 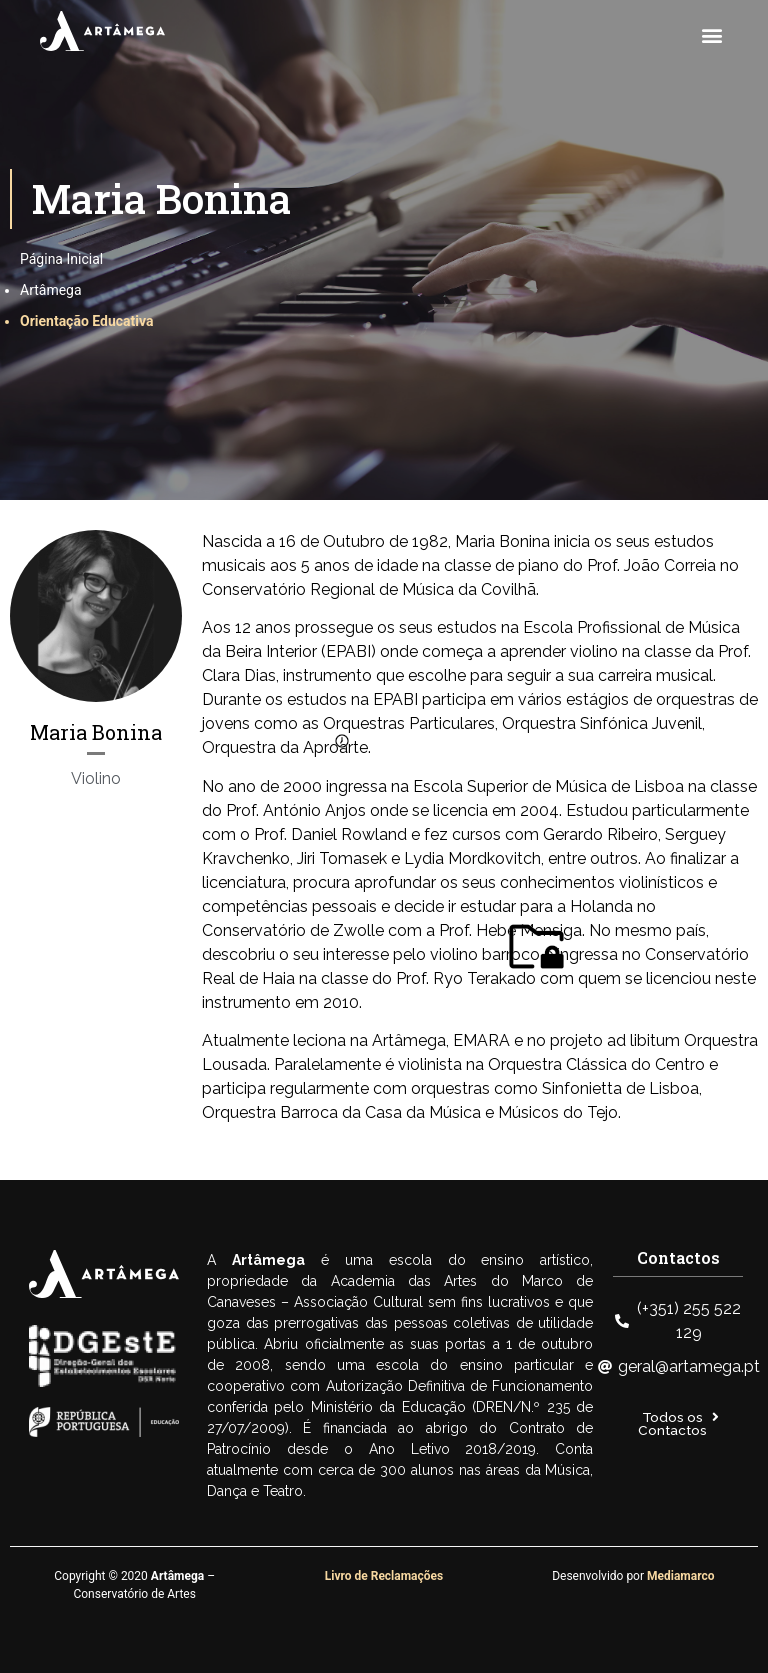 I want to click on access a password-protected folder, so click(x=536, y=945).